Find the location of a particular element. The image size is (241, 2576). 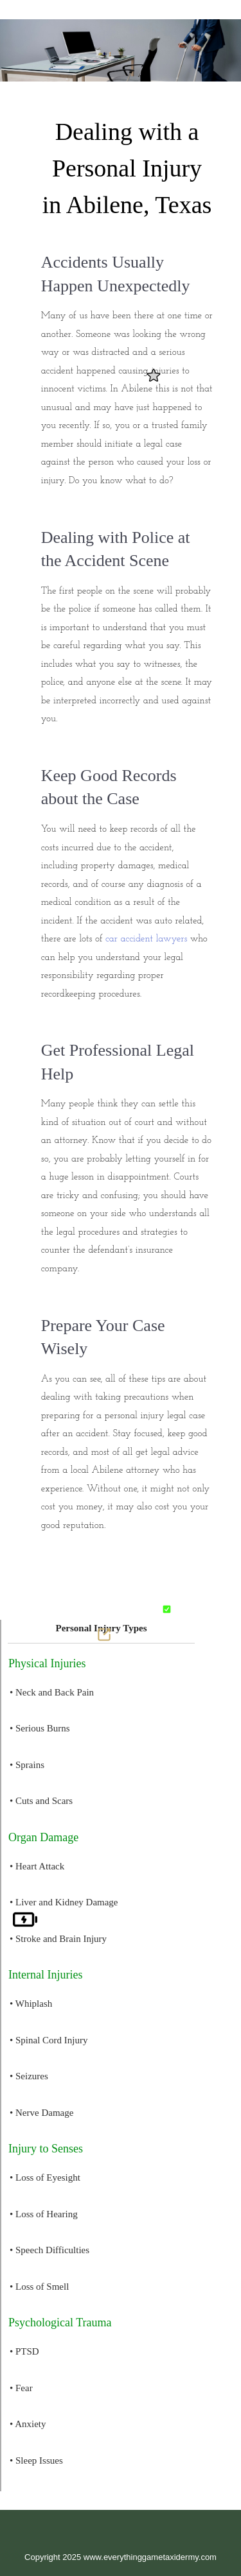

mark task as complete is located at coordinates (166, 1609).